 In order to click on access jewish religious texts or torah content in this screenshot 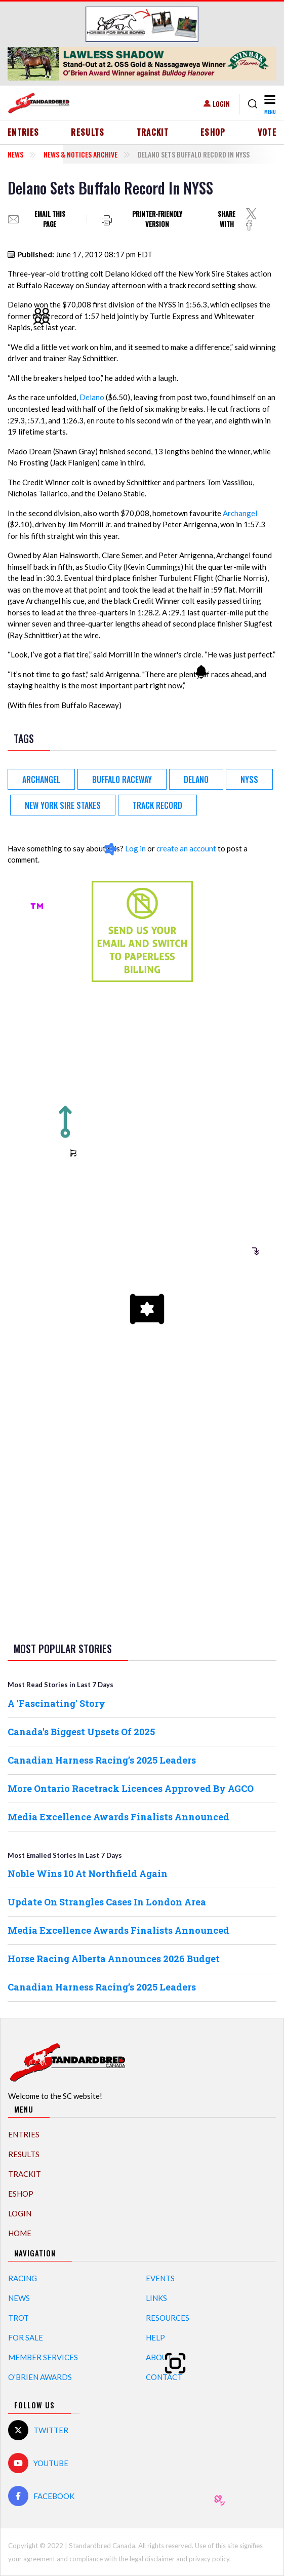, I will do `click(147, 1309)`.